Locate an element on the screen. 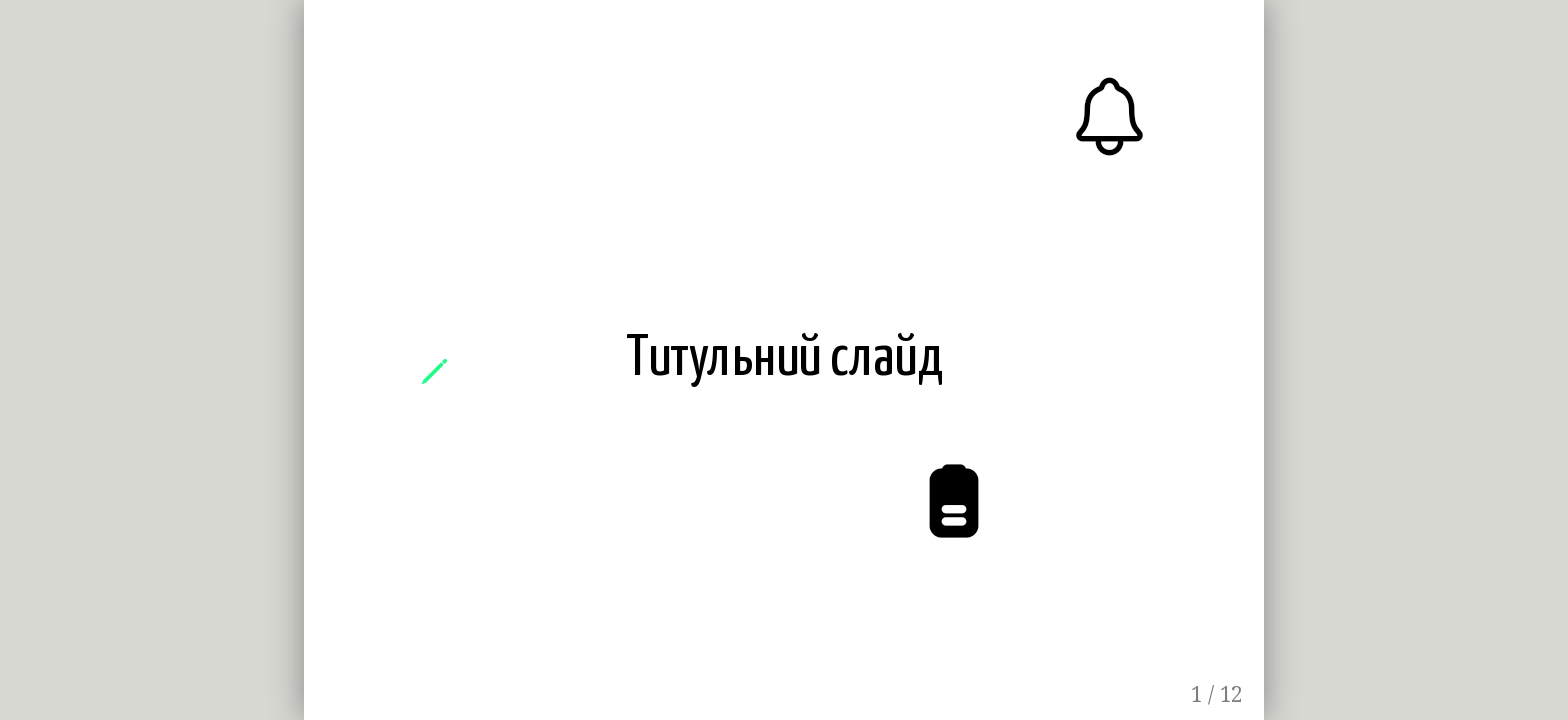 The height and width of the screenshot is (720, 1568). view your notifications is located at coordinates (1109, 116).